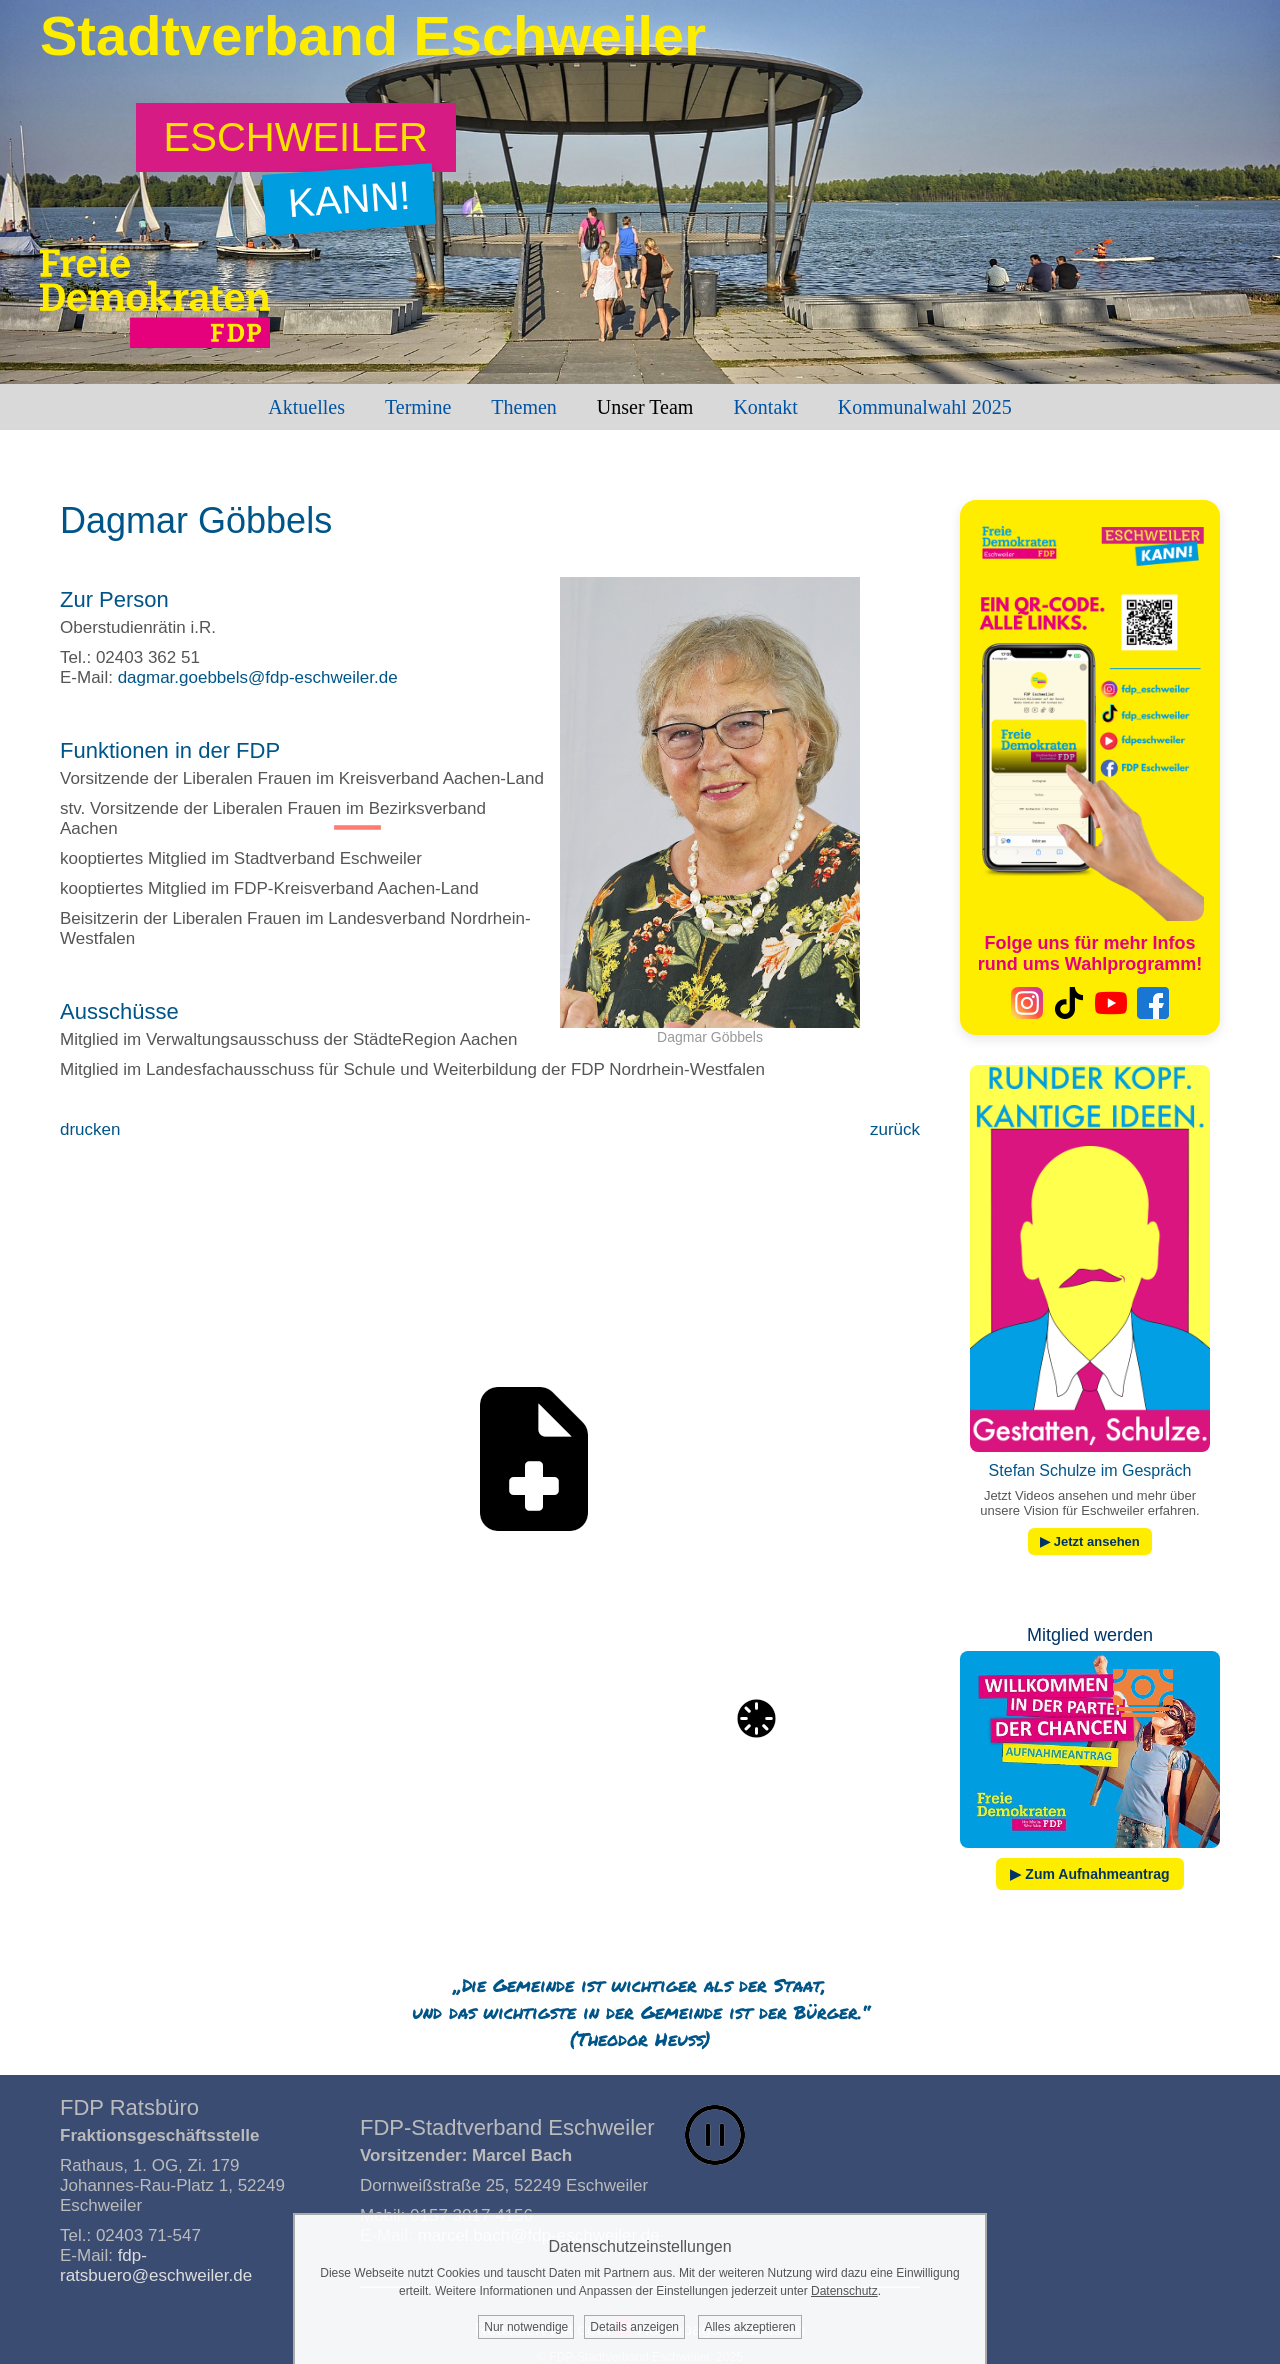  I want to click on loading content in progress, so click(756, 1718).